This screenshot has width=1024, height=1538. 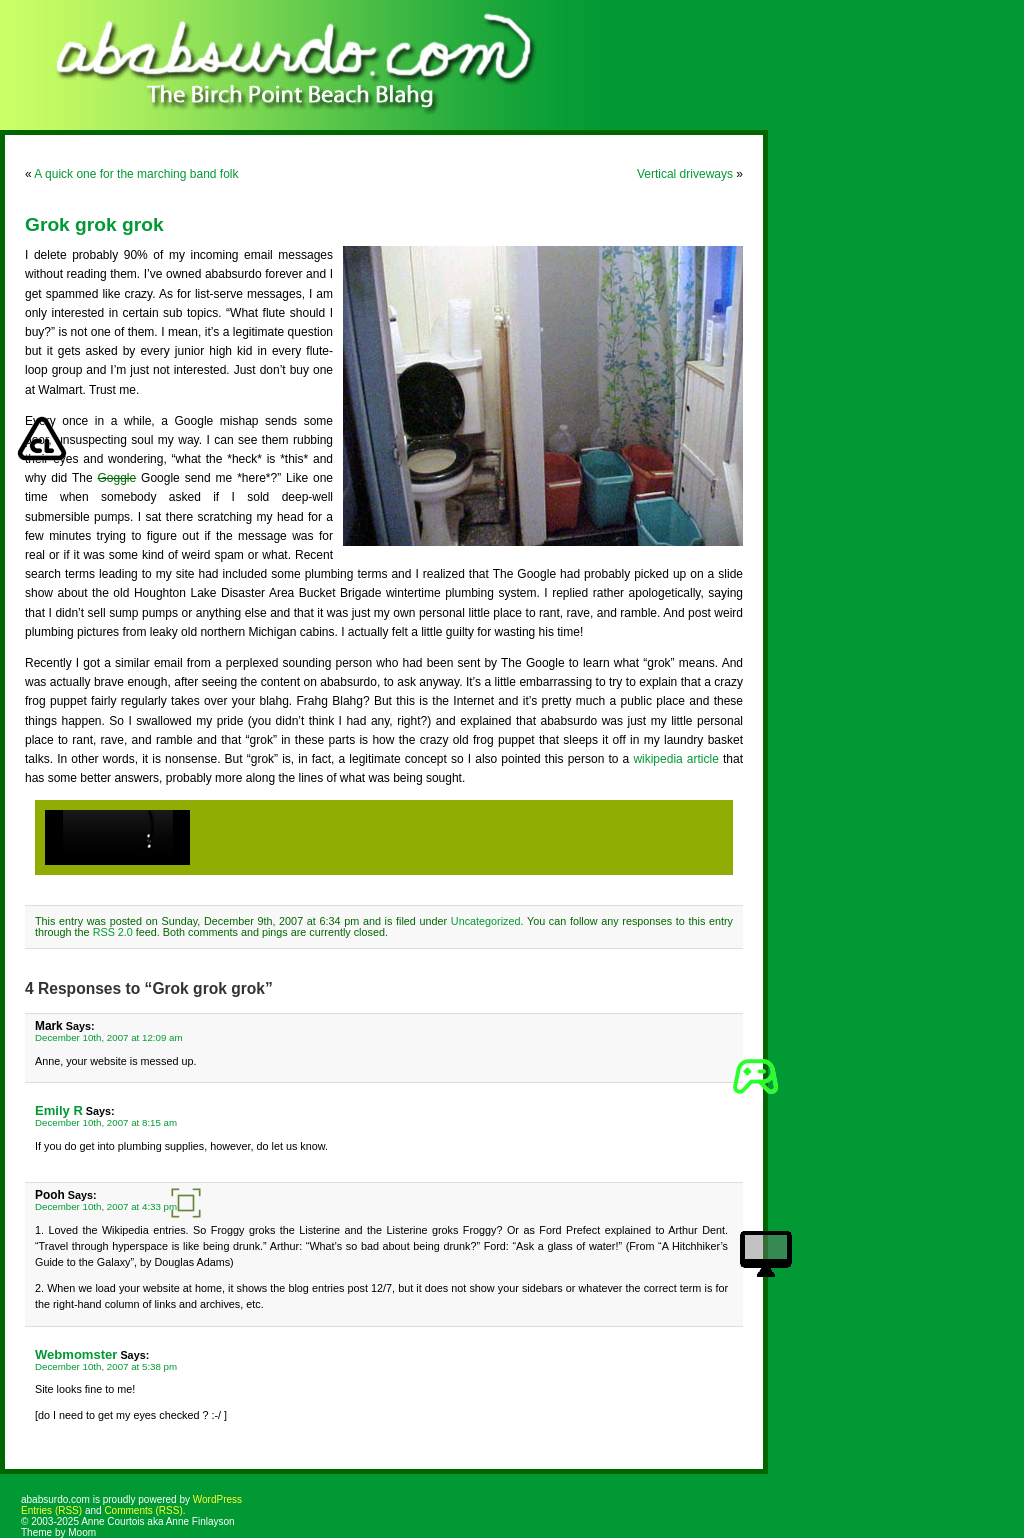 What do you see at coordinates (186, 1203) in the screenshot?
I see `scan a QR code or barcode` at bounding box center [186, 1203].